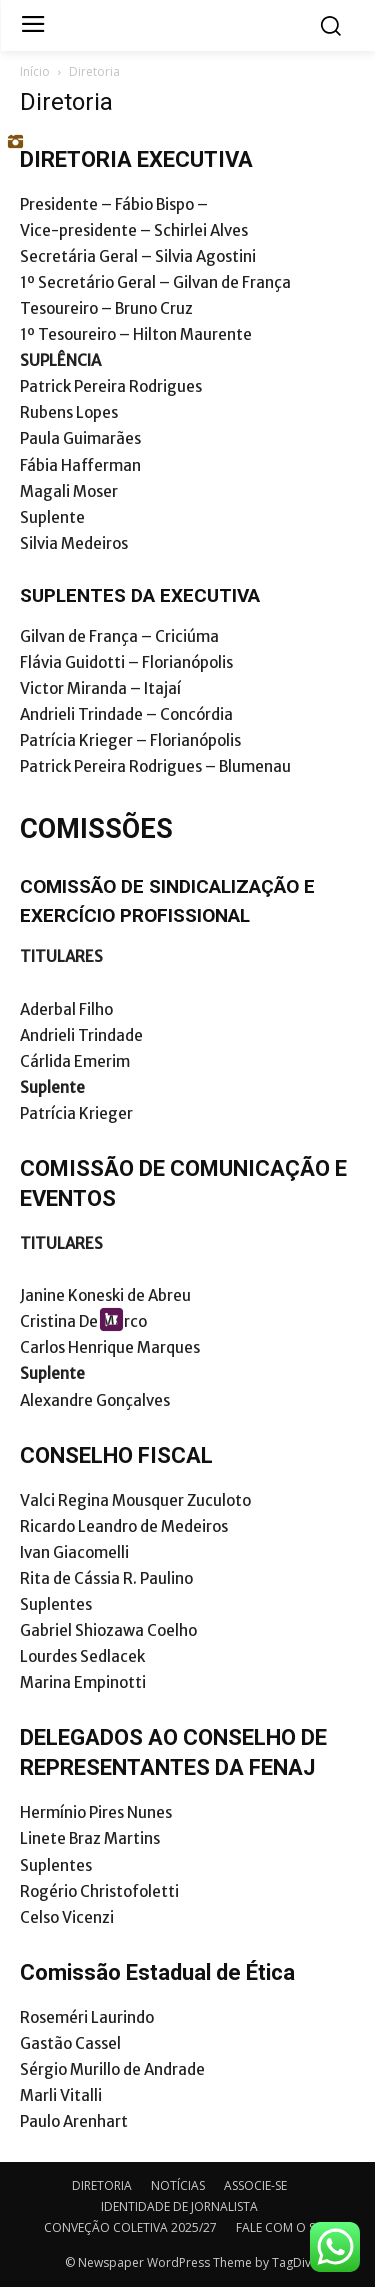 The image size is (375, 2287). I want to click on take a photo, so click(15, 141).